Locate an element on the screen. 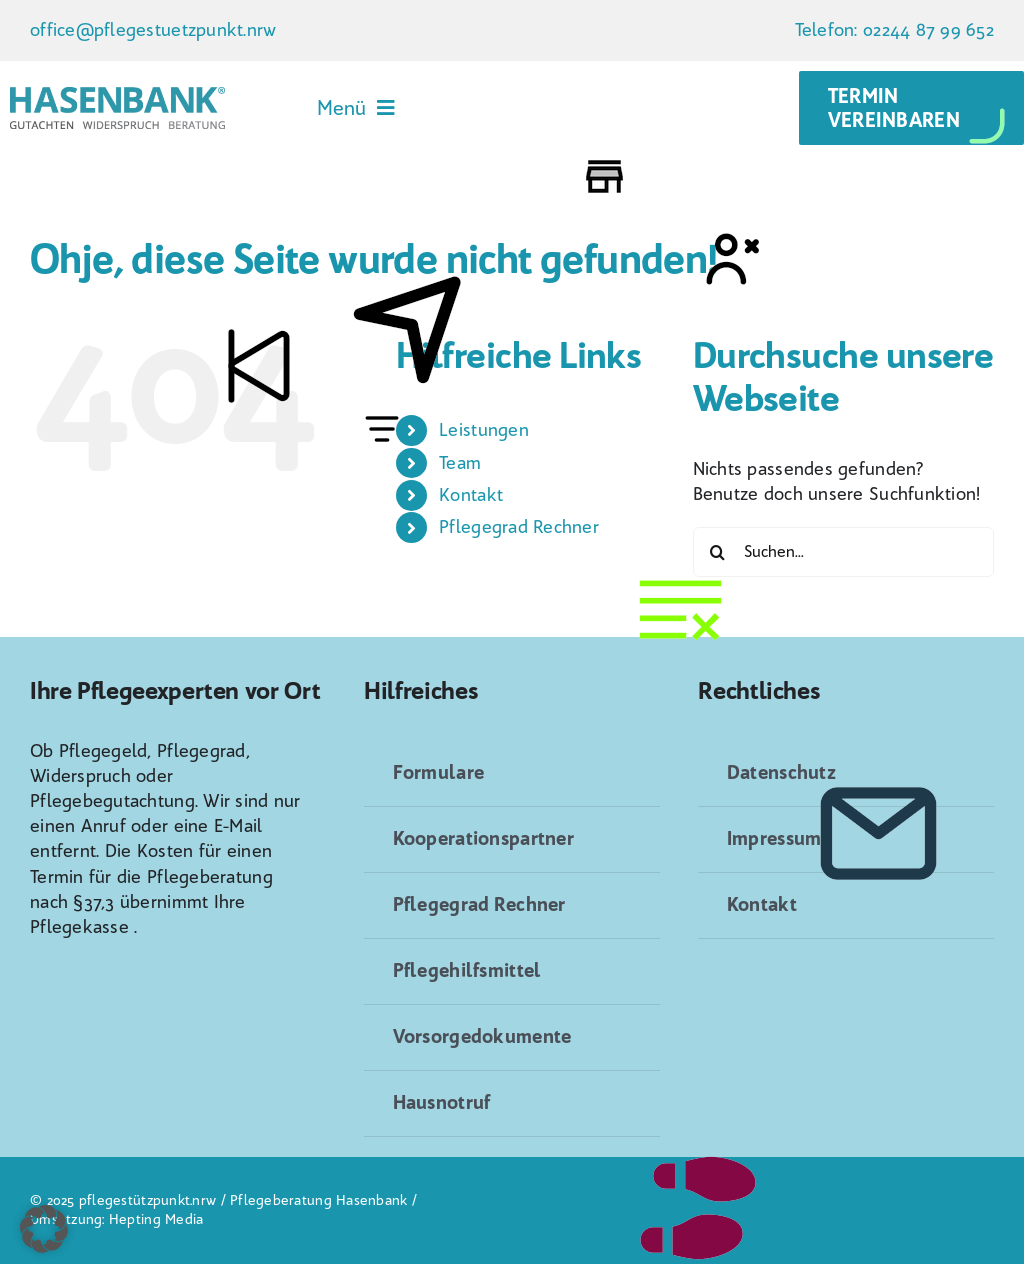 The width and height of the screenshot is (1024, 1273). clear all items from a list is located at coordinates (680, 609).